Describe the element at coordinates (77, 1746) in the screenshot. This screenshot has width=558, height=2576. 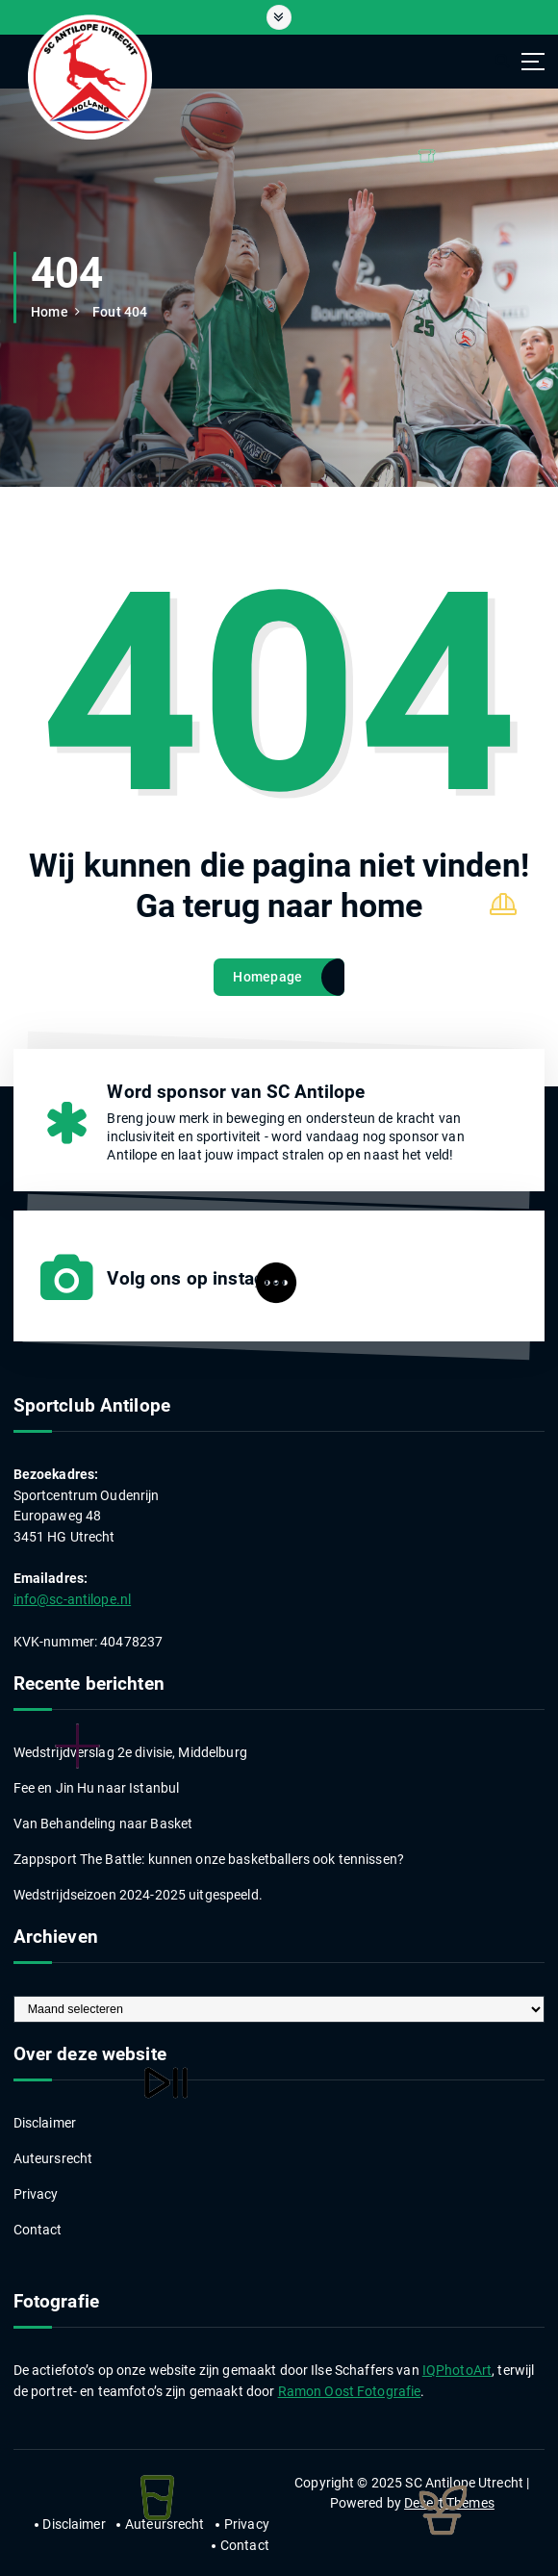
I see `add a new item` at that location.